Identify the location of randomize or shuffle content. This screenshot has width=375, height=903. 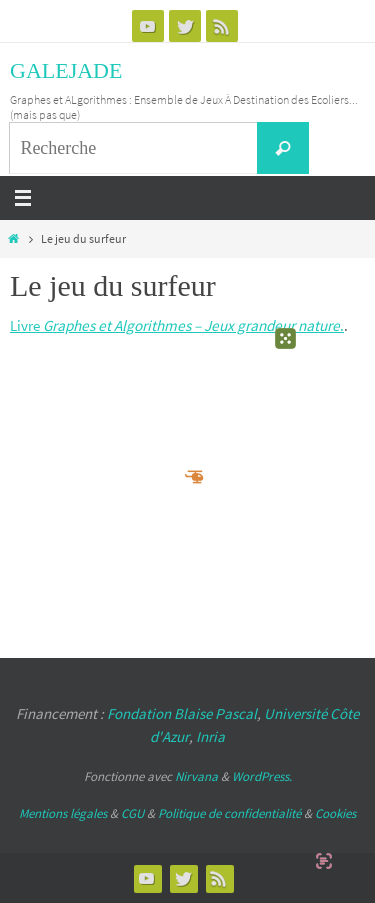
(285, 338).